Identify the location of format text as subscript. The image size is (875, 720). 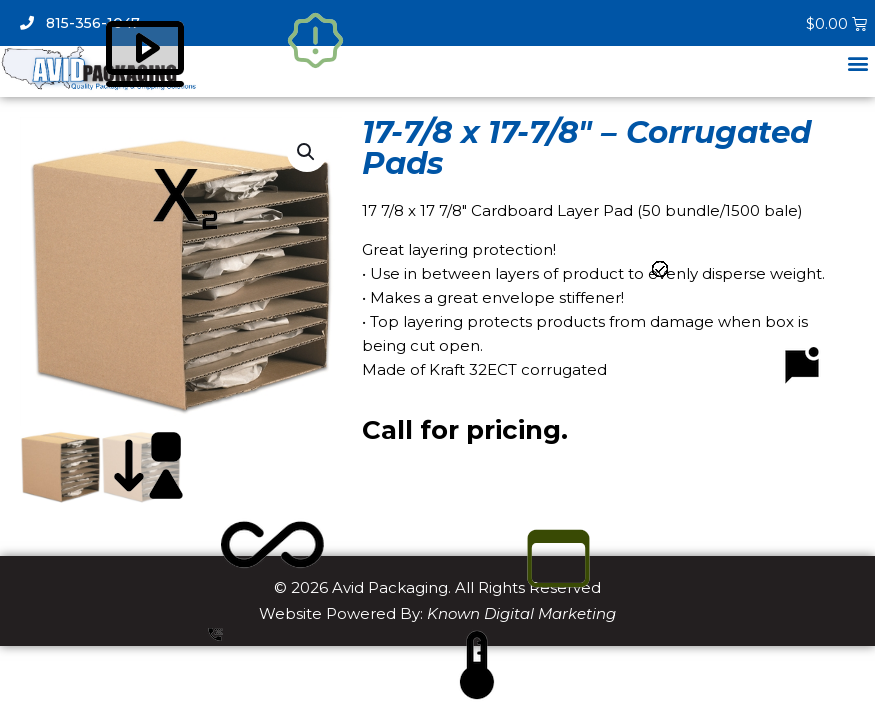
(176, 199).